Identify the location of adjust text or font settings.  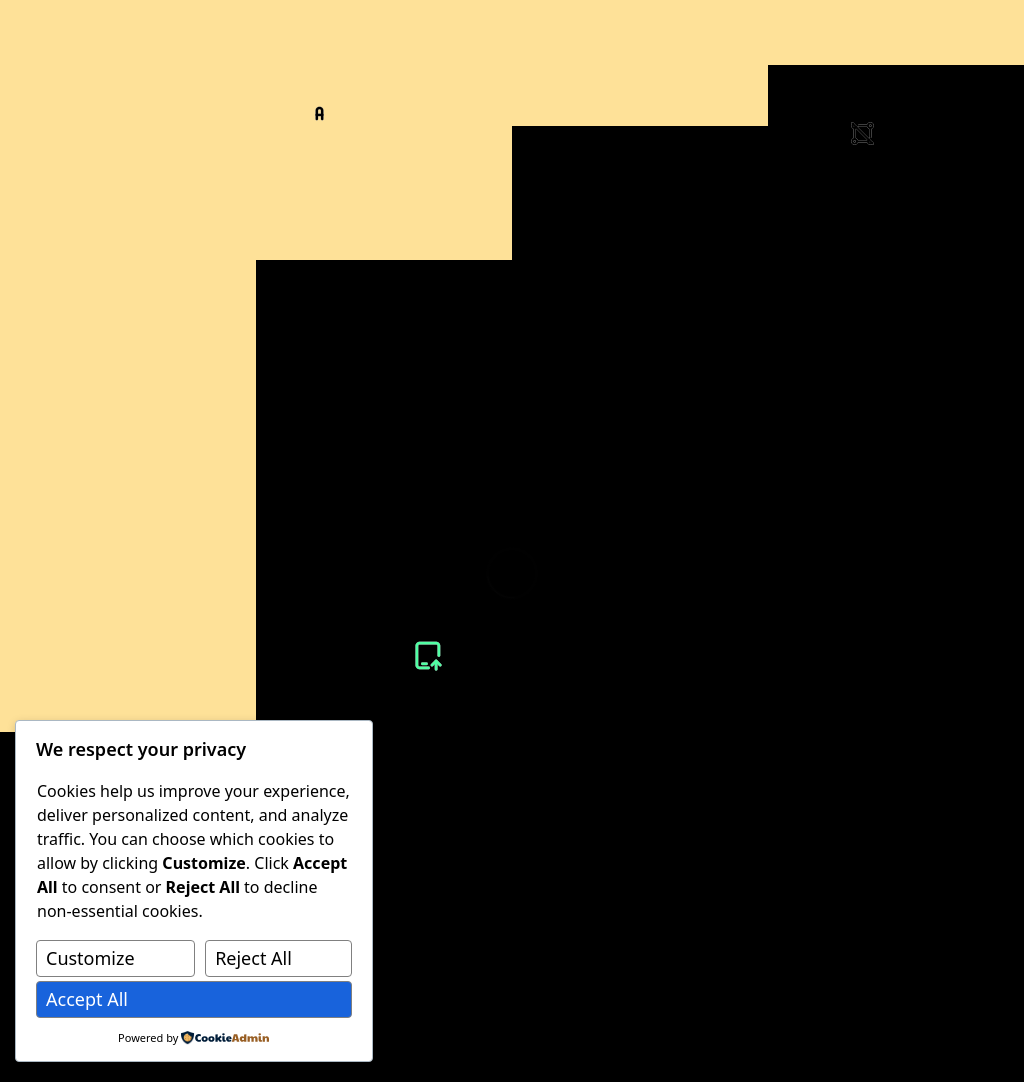
(319, 113).